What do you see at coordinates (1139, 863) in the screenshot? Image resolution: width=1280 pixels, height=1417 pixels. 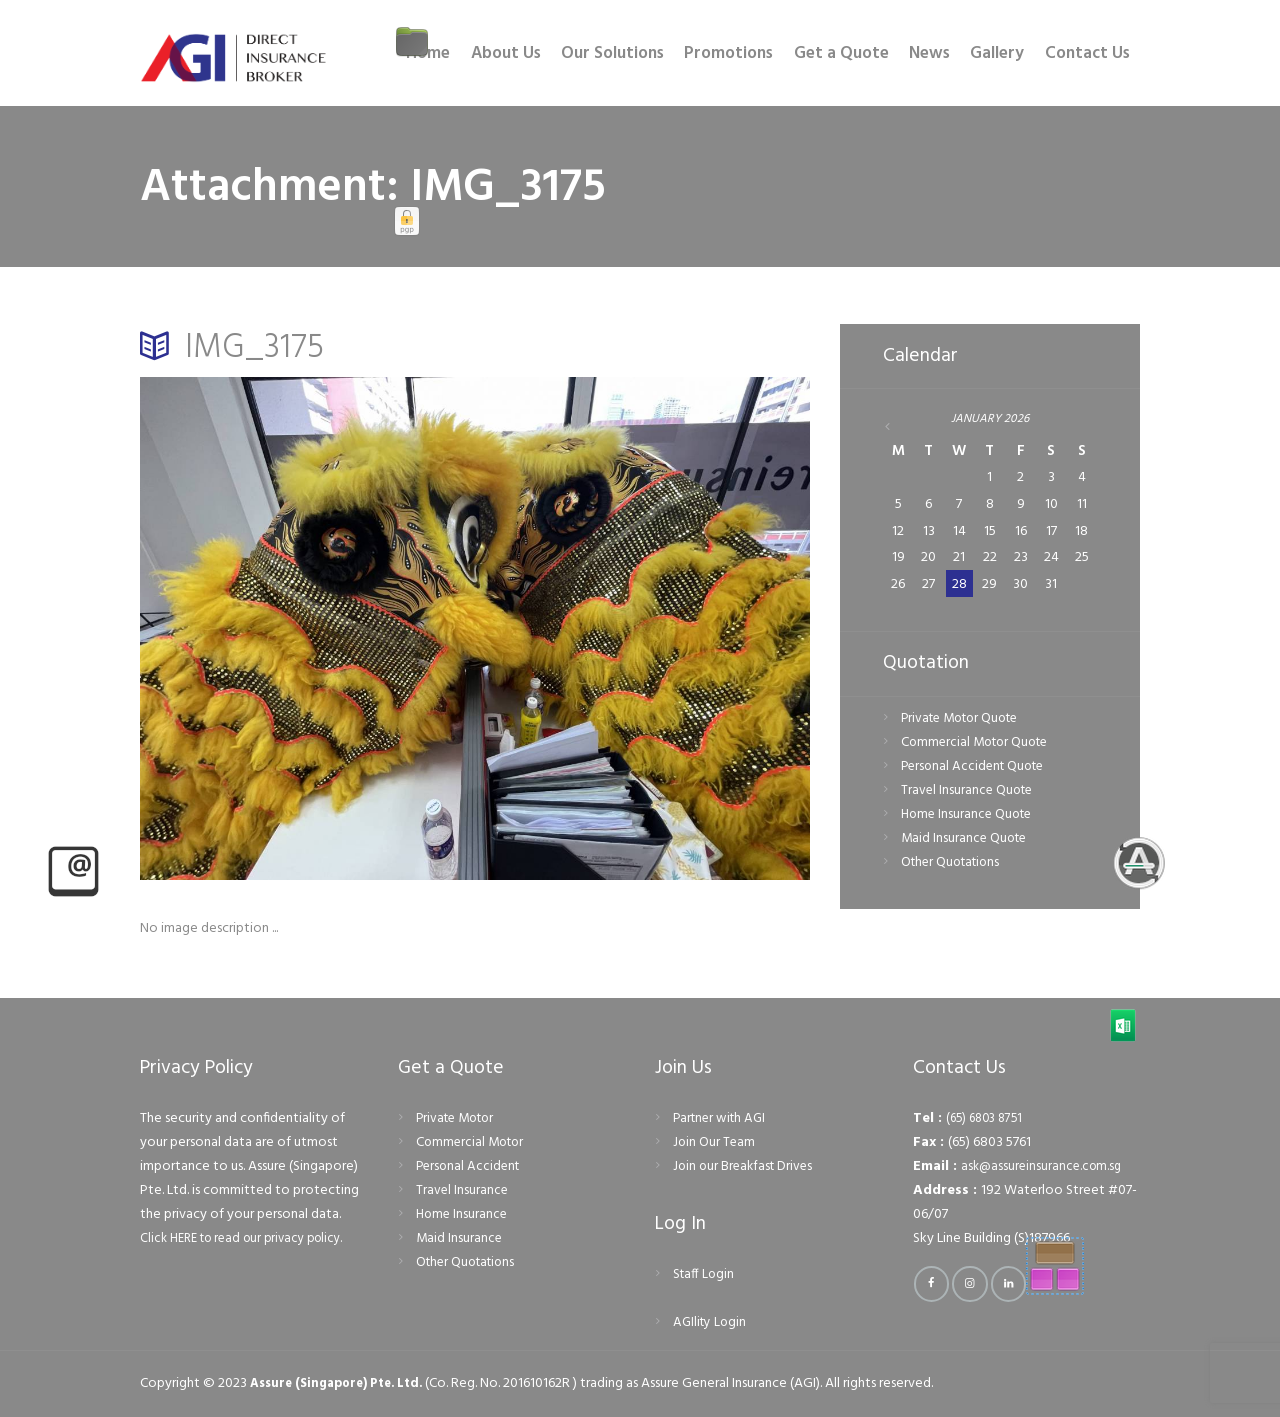 I see `open the software updater application` at bounding box center [1139, 863].